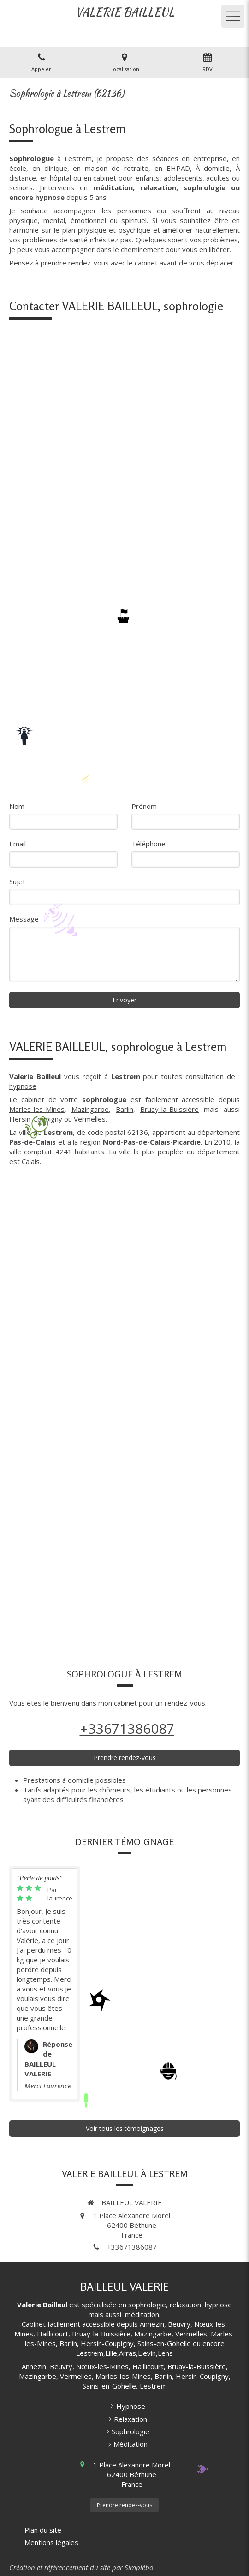 This screenshot has width=249, height=2576. What do you see at coordinates (123, 616) in the screenshot?
I see `capture the flag or territory marker` at bounding box center [123, 616].